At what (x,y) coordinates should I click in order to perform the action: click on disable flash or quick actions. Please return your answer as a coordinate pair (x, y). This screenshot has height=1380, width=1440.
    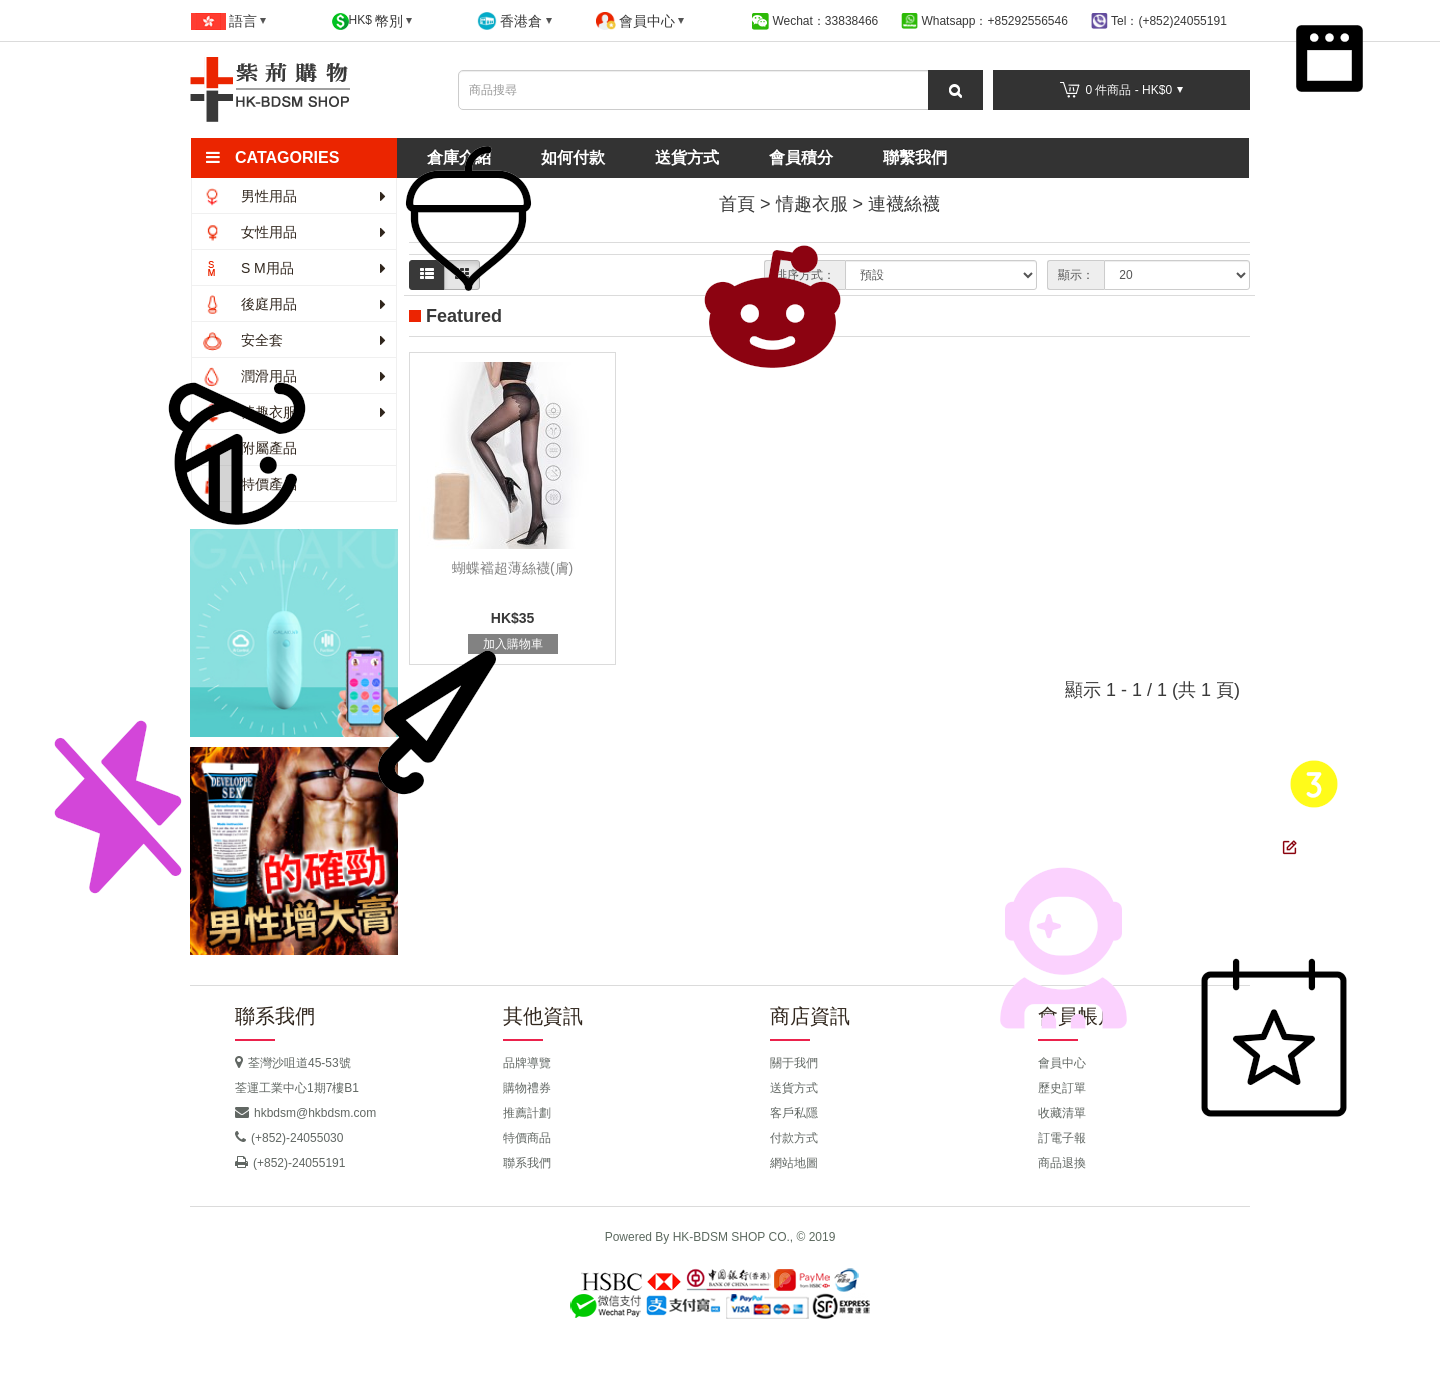
    Looking at the image, I should click on (118, 807).